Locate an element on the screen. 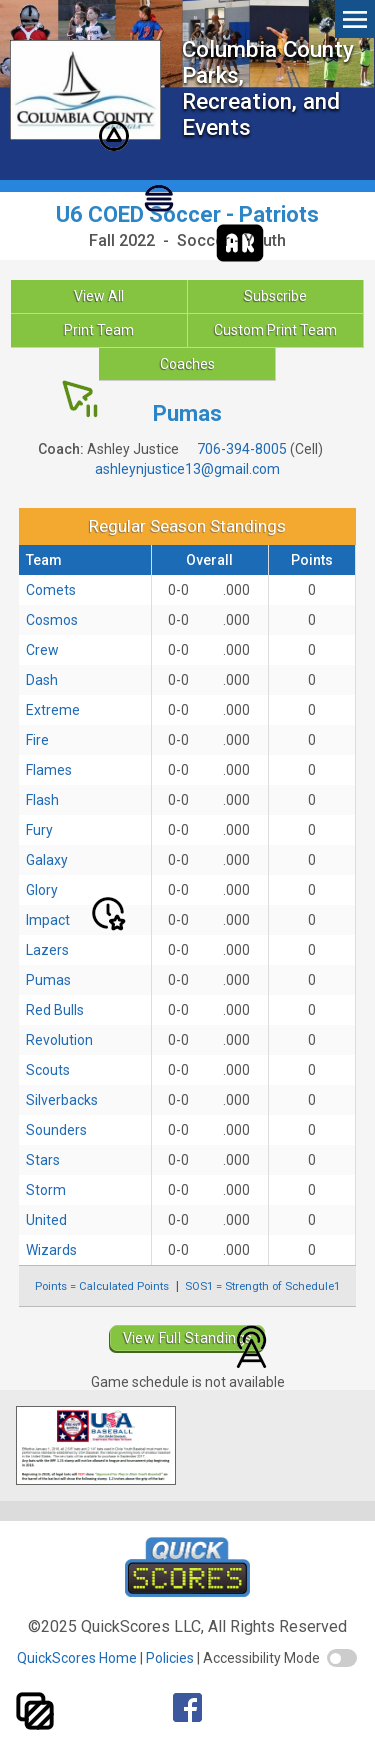 The height and width of the screenshot is (1746, 375). add event to favorites is located at coordinates (108, 913).